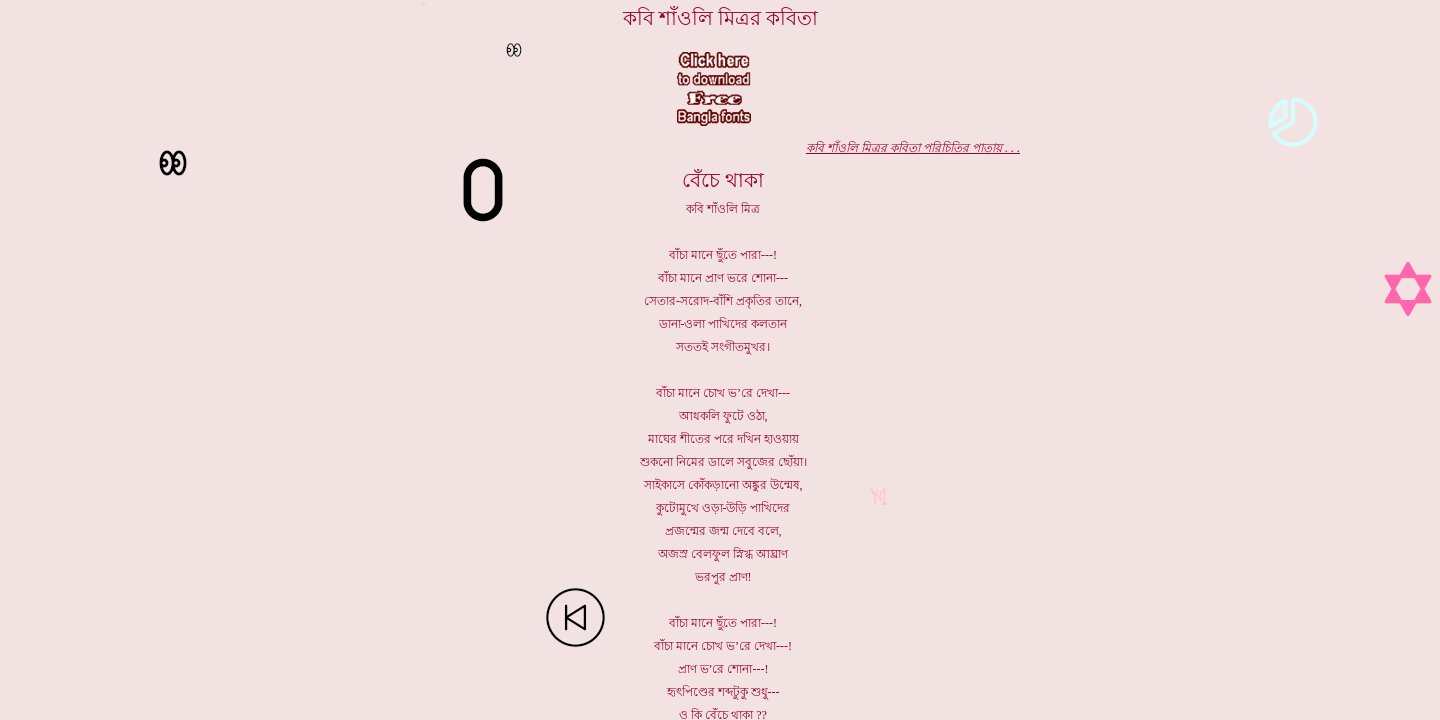 The image size is (1440, 720). What do you see at coordinates (1408, 289) in the screenshot?
I see `indicates jewish or hebrew content` at bounding box center [1408, 289].